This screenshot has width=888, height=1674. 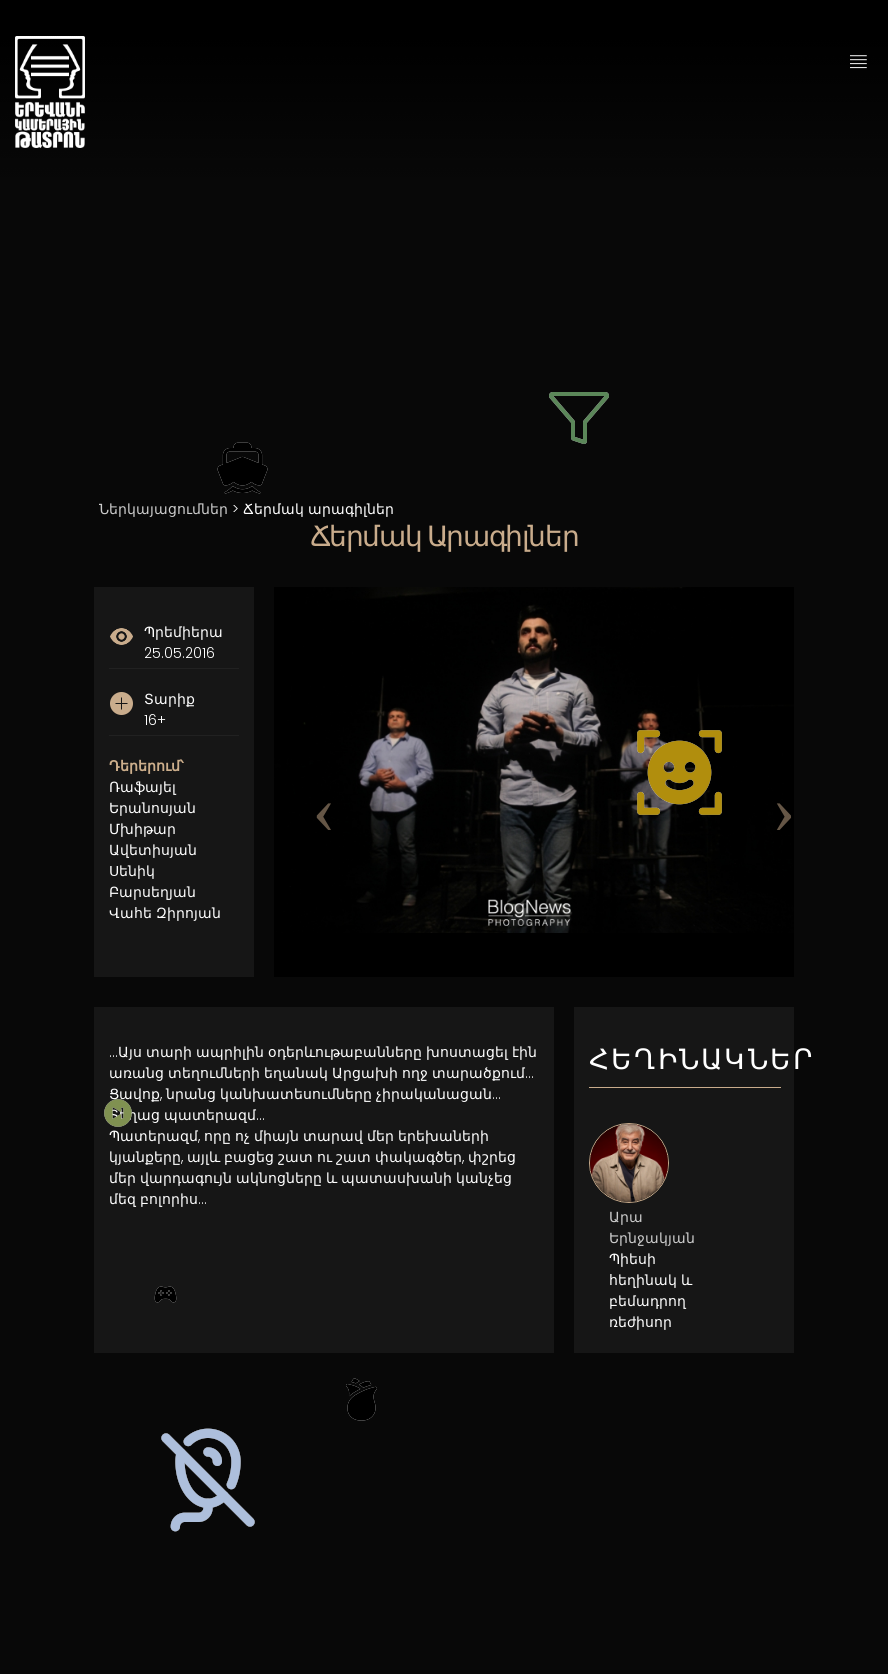 What do you see at coordinates (208, 1480) in the screenshot?
I see `disable party or celebration mode` at bounding box center [208, 1480].